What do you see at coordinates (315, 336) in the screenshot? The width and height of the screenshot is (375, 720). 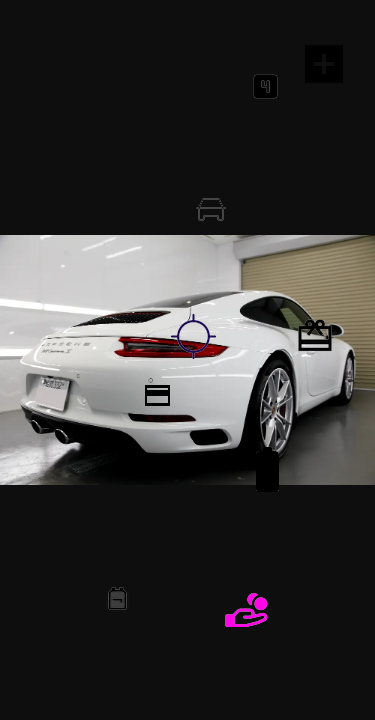 I see `redeem a gift card or promo code` at bounding box center [315, 336].